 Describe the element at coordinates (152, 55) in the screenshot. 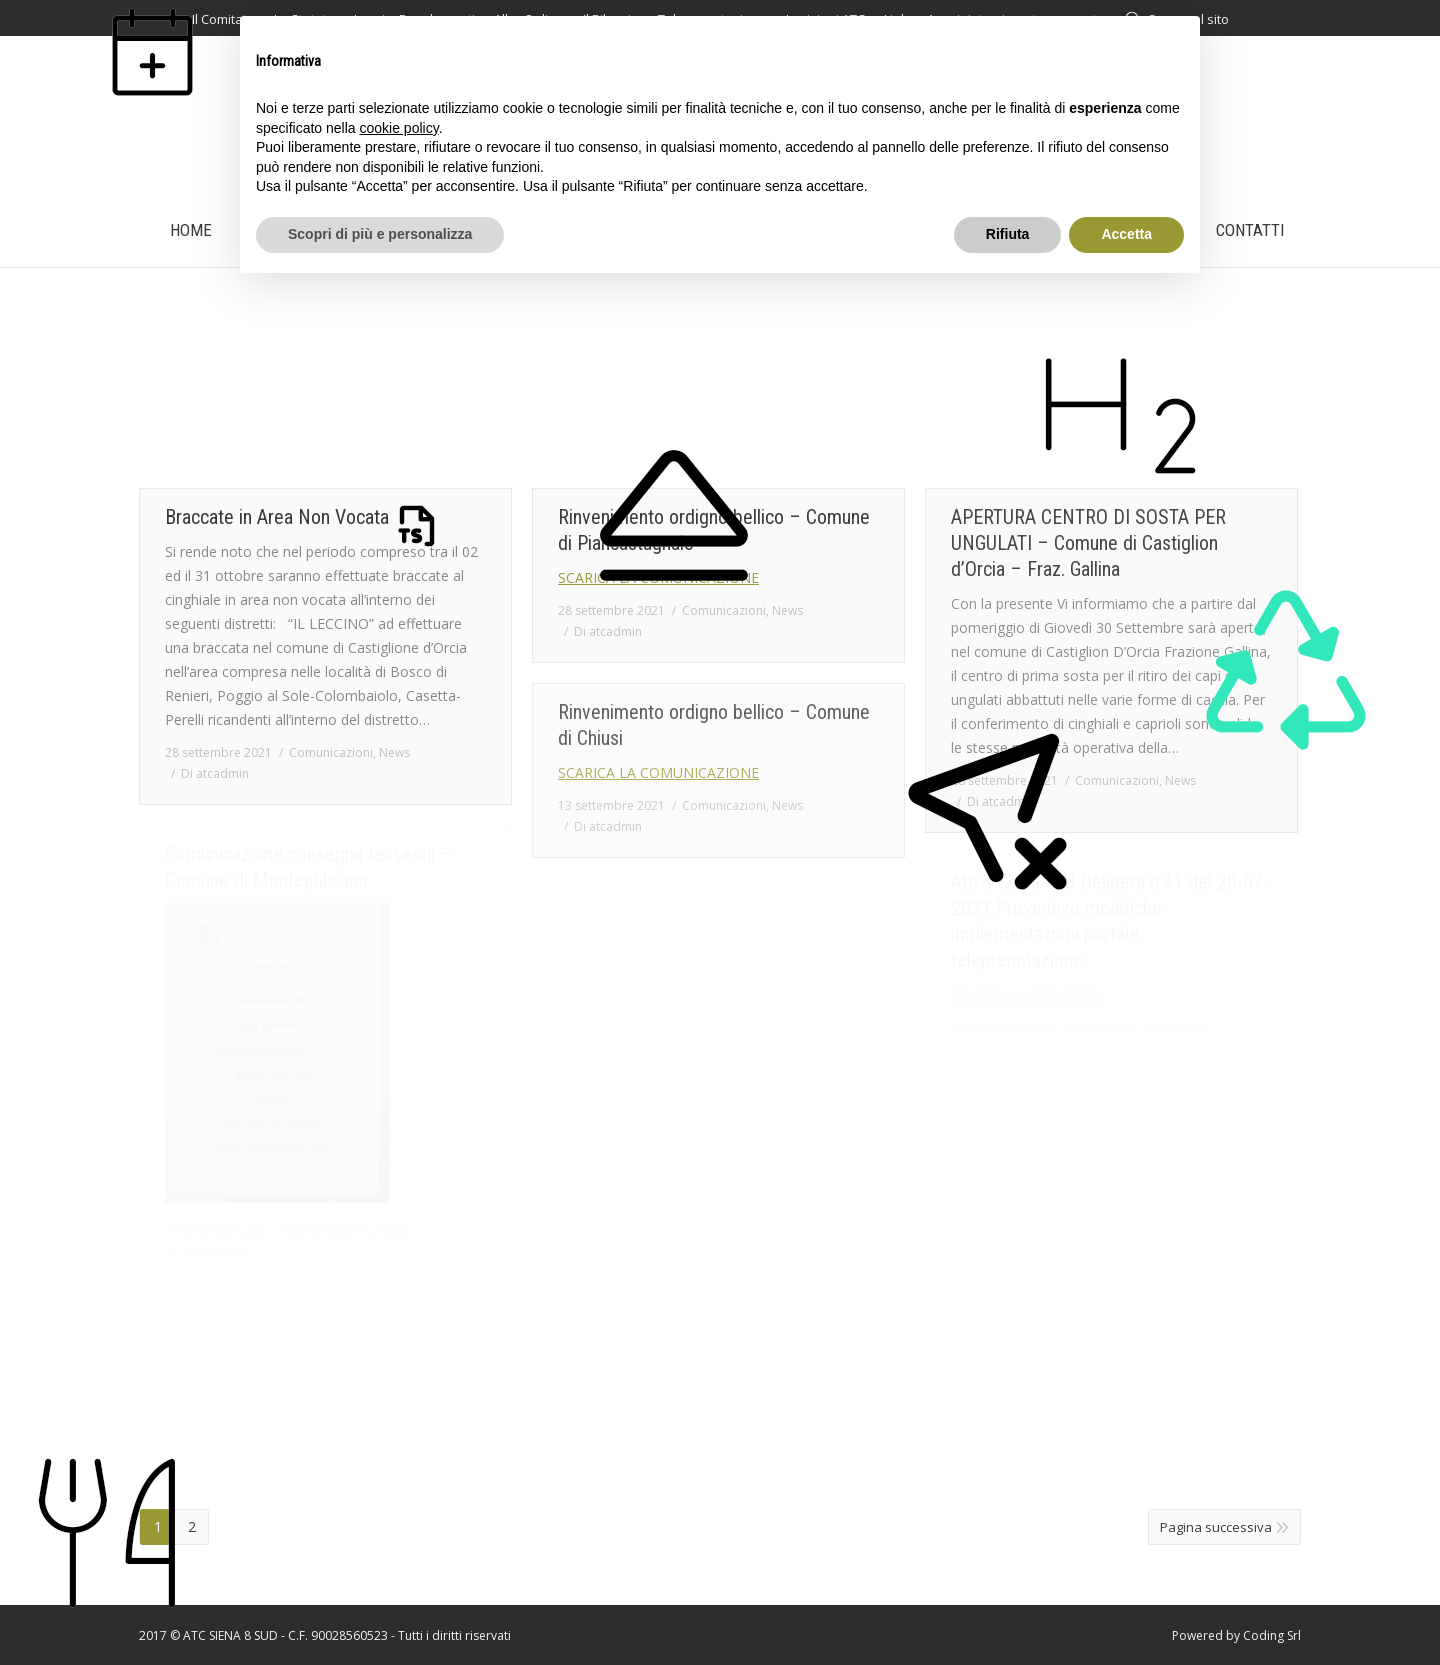

I see `add a new calendar event` at that location.